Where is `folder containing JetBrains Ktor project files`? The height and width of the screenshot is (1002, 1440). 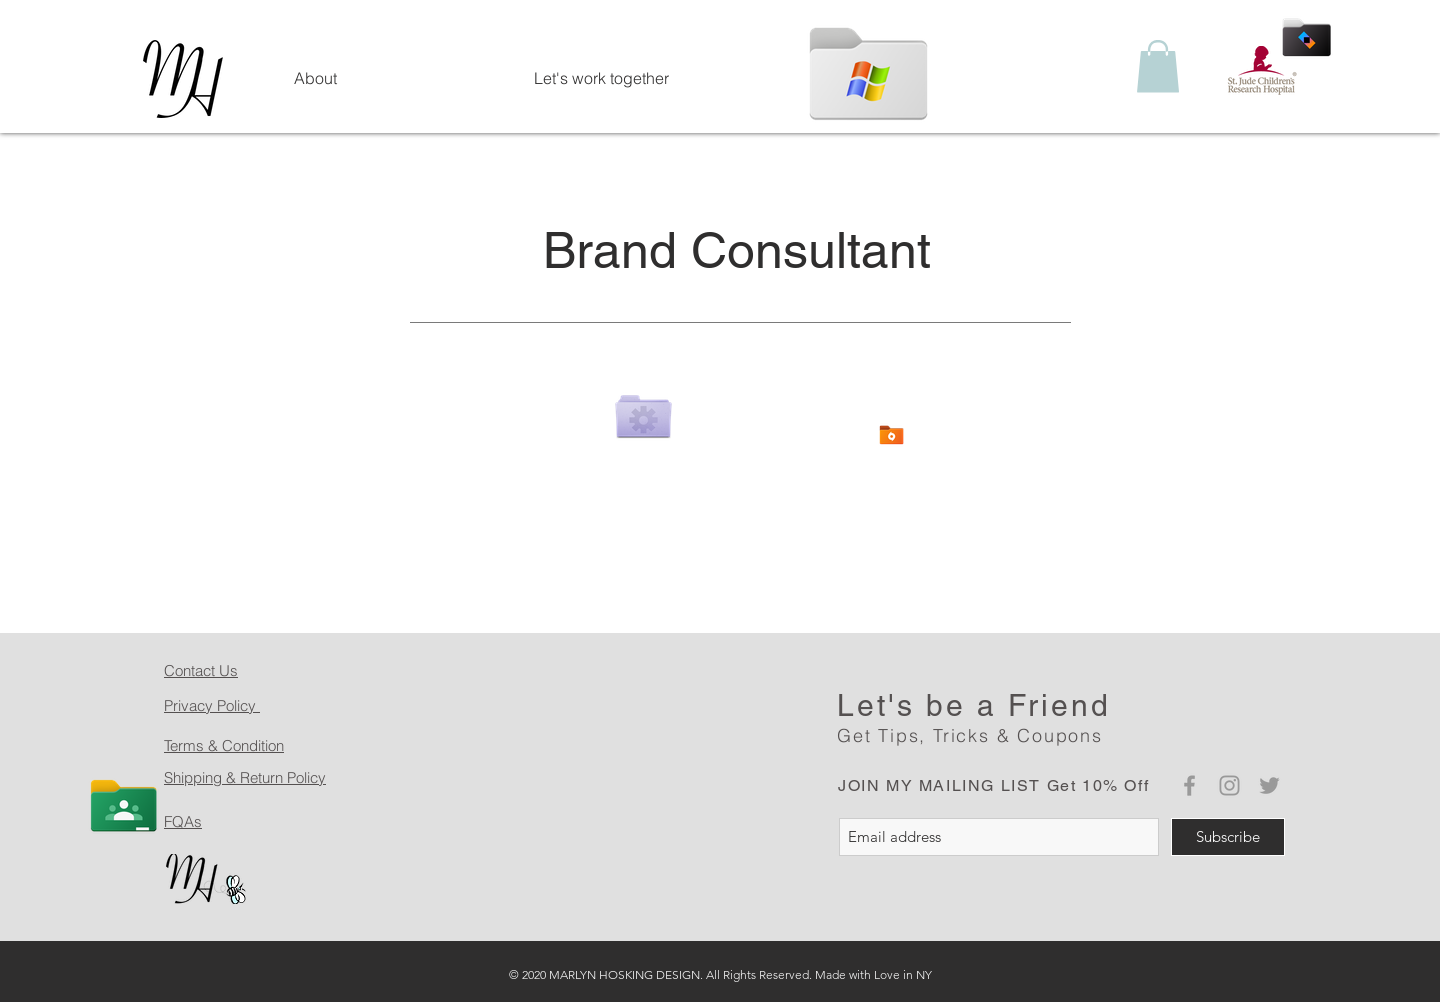 folder containing JetBrains Ktor project files is located at coordinates (1306, 38).